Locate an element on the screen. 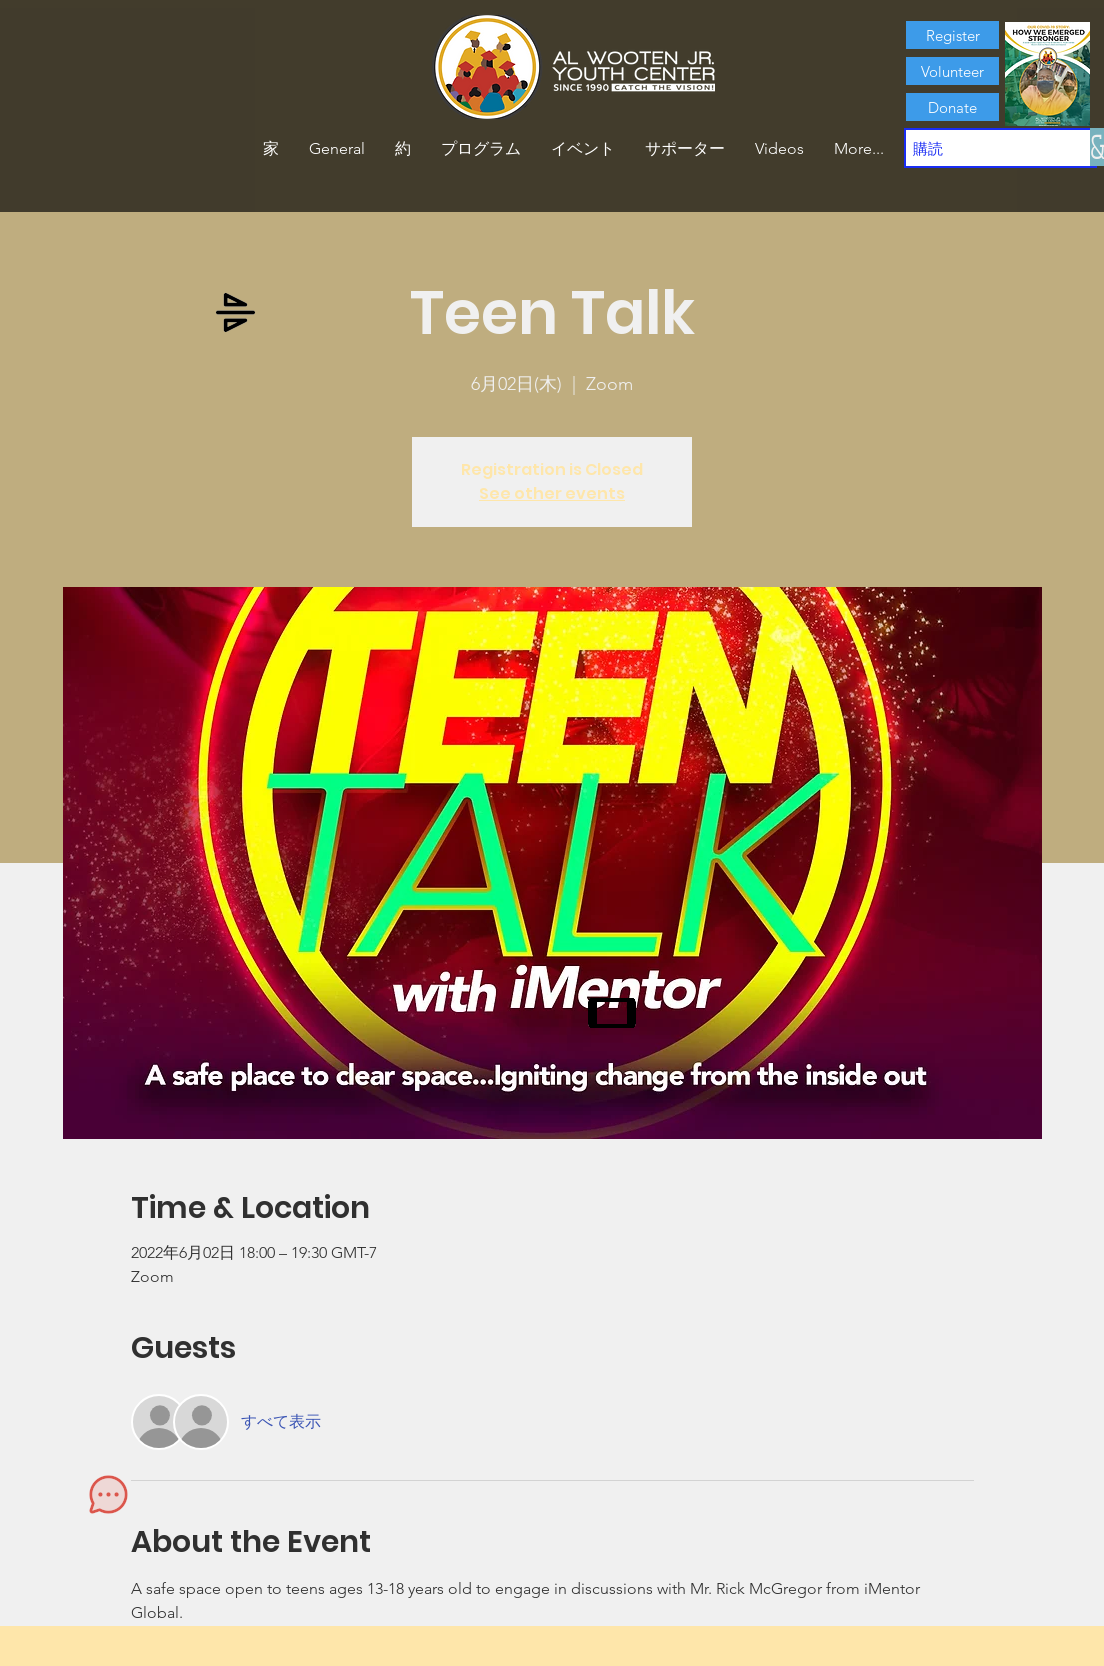 The image size is (1104, 1666). switch device to landscape mode is located at coordinates (612, 1013).